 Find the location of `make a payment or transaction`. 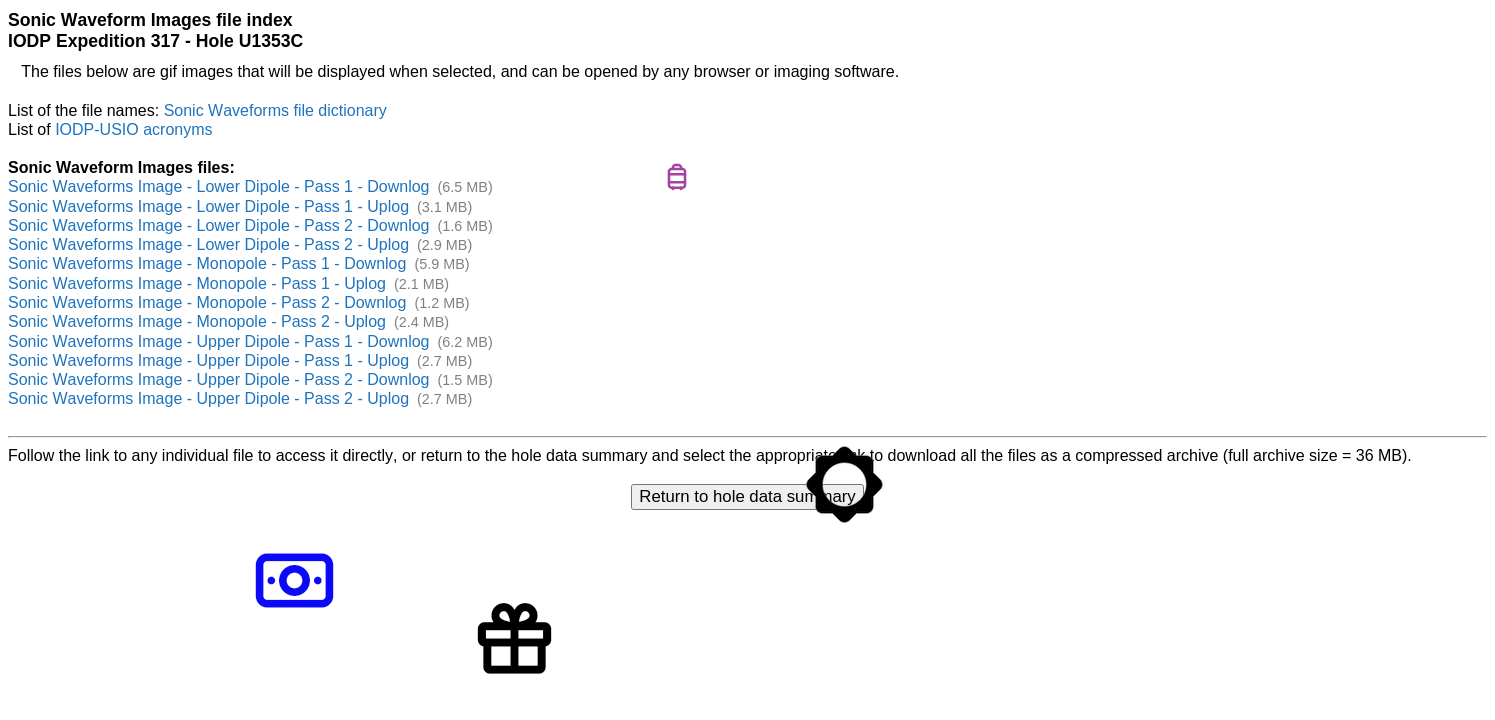

make a payment or transaction is located at coordinates (294, 580).